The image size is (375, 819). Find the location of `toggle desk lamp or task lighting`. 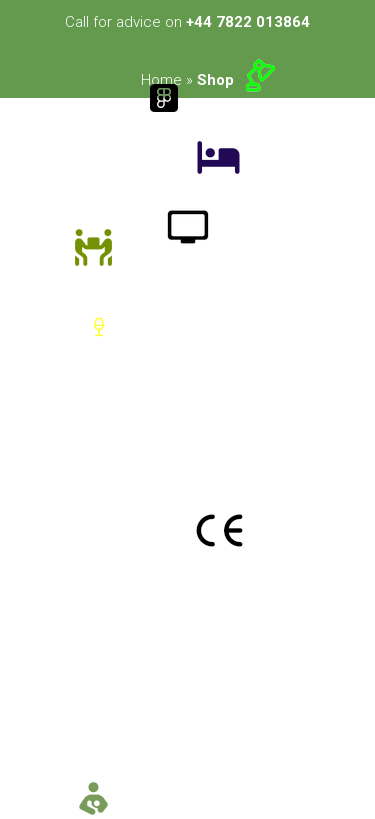

toggle desk lamp or task lighting is located at coordinates (260, 75).